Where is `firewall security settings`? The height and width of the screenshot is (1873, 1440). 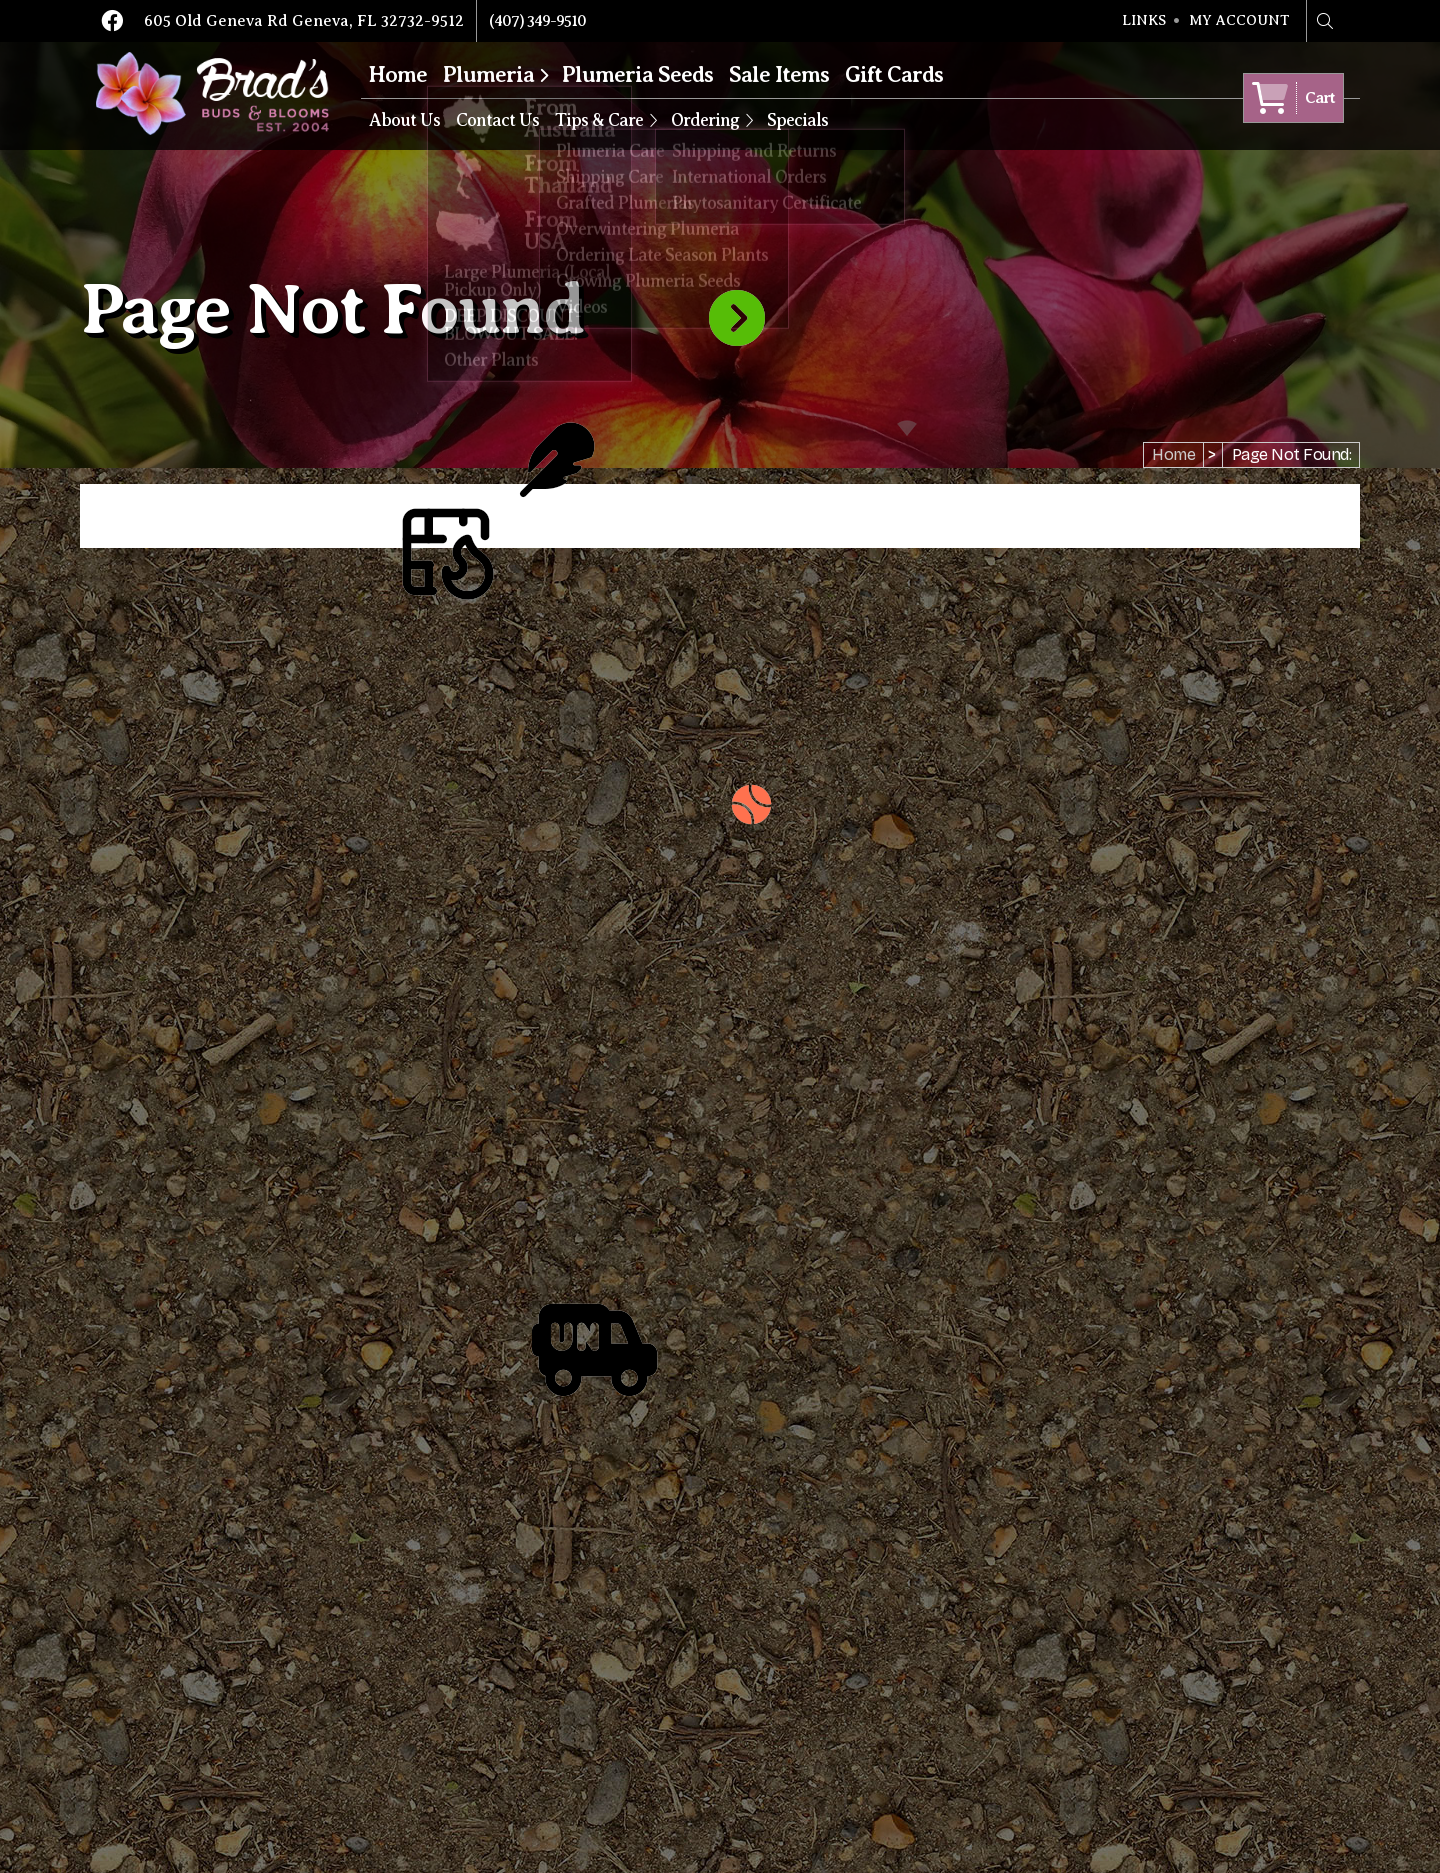
firewall security settings is located at coordinates (446, 552).